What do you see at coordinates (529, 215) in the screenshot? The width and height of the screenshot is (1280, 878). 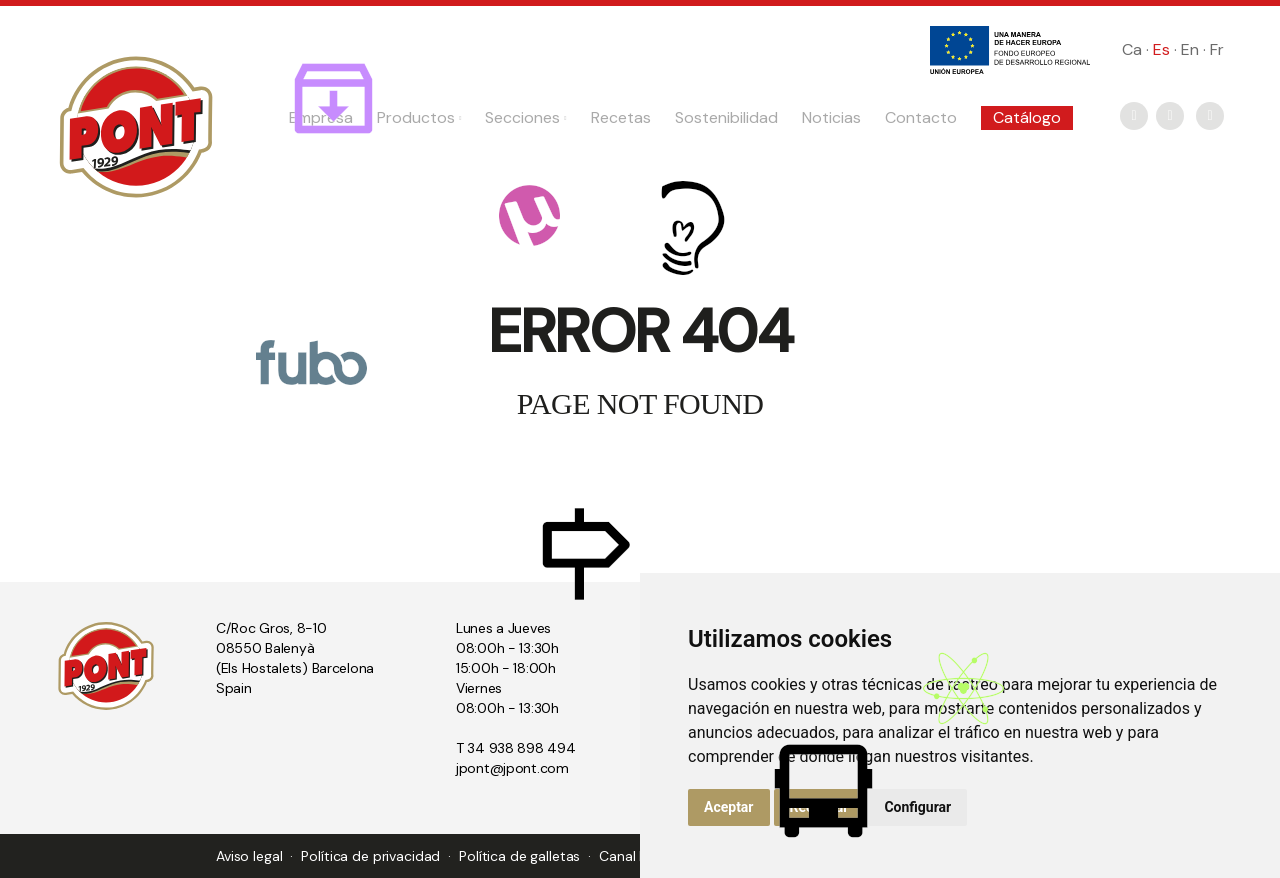 I see `open µTorrent application` at bounding box center [529, 215].